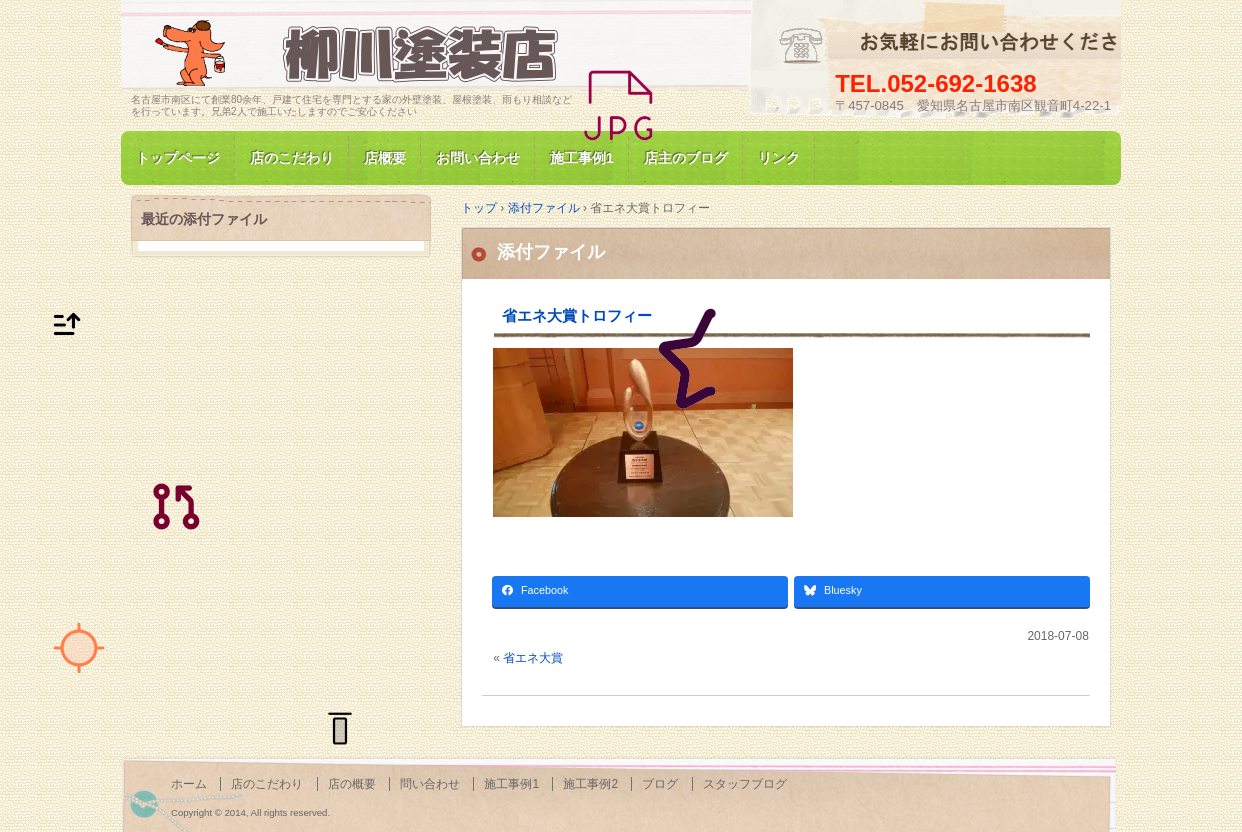  What do you see at coordinates (711, 361) in the screenshot?
I see `indicates a partial or half-star rating` at bounding box center [711, 361].